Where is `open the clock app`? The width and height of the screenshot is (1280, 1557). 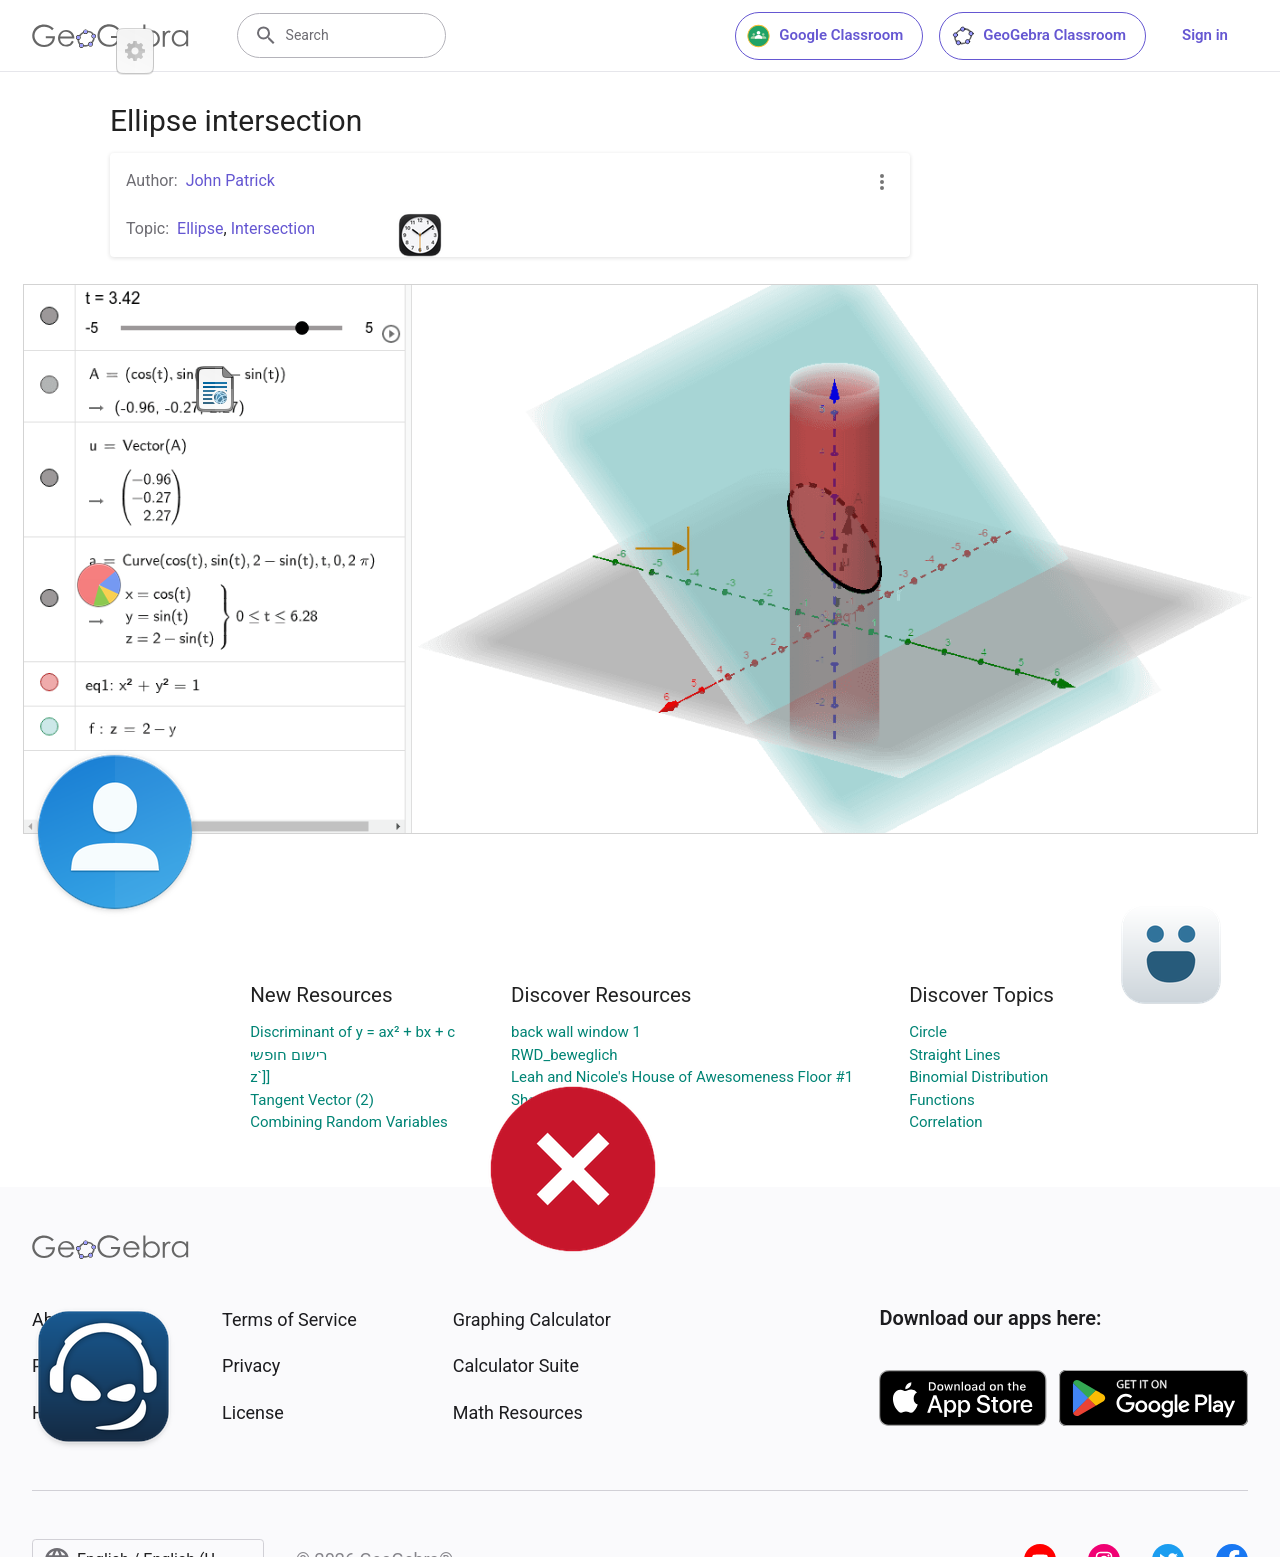 open the clock app is located at coordinates (420, 235).